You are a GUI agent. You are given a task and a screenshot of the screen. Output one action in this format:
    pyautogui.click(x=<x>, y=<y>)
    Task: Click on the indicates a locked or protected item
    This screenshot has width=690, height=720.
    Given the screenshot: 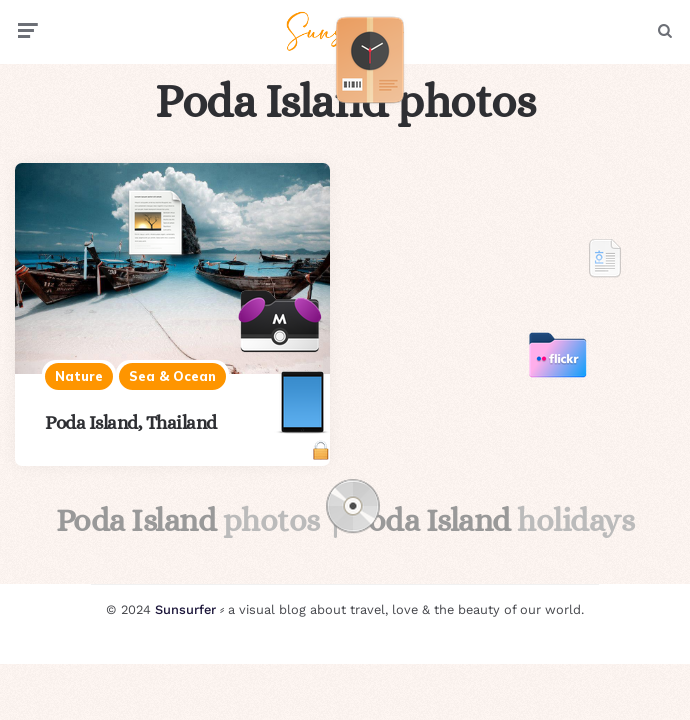 What is the action you would take?
    pyautogui.click(x=321, y=450)
    